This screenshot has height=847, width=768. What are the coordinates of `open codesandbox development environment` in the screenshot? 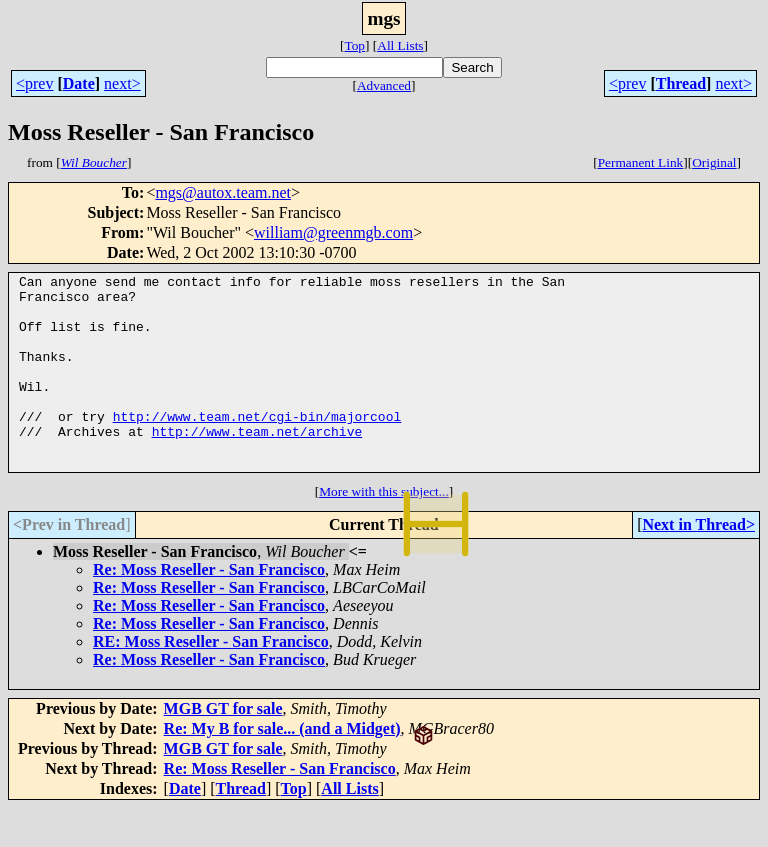 It's located at (423, 735).